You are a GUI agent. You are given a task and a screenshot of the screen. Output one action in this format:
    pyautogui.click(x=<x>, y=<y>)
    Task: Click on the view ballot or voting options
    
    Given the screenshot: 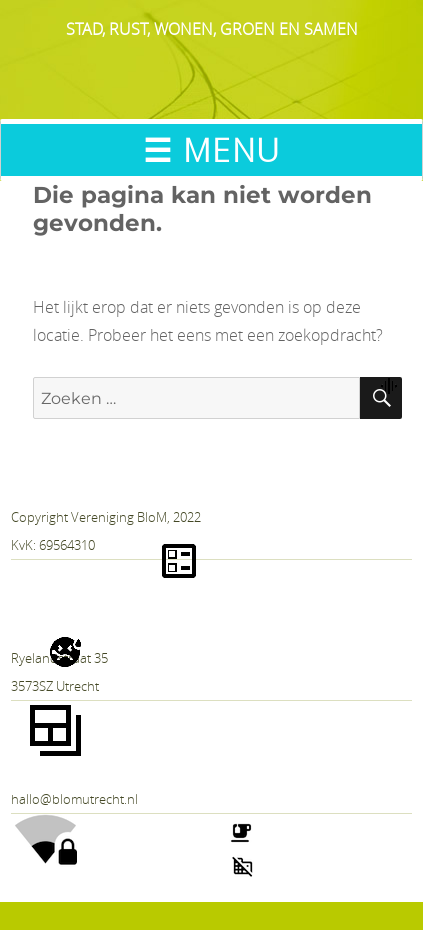 What is the action you would take?
    pyautogui.click(x=179, y=561)
    